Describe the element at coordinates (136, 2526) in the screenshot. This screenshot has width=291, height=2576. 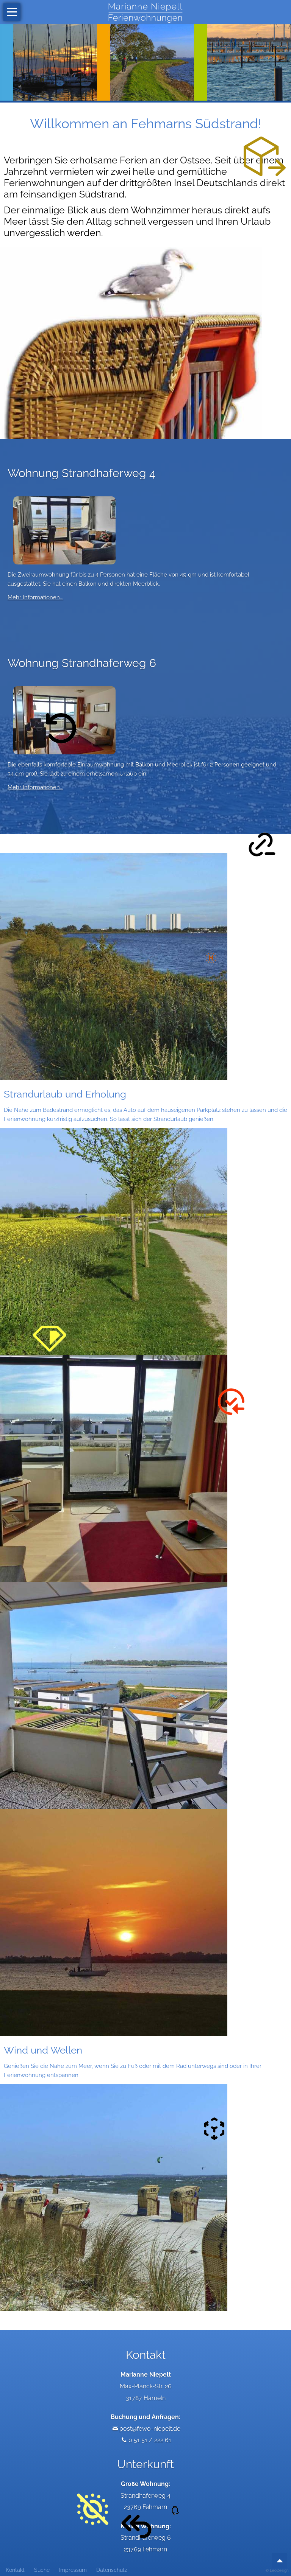
I see `undo multiple actions` at that location.